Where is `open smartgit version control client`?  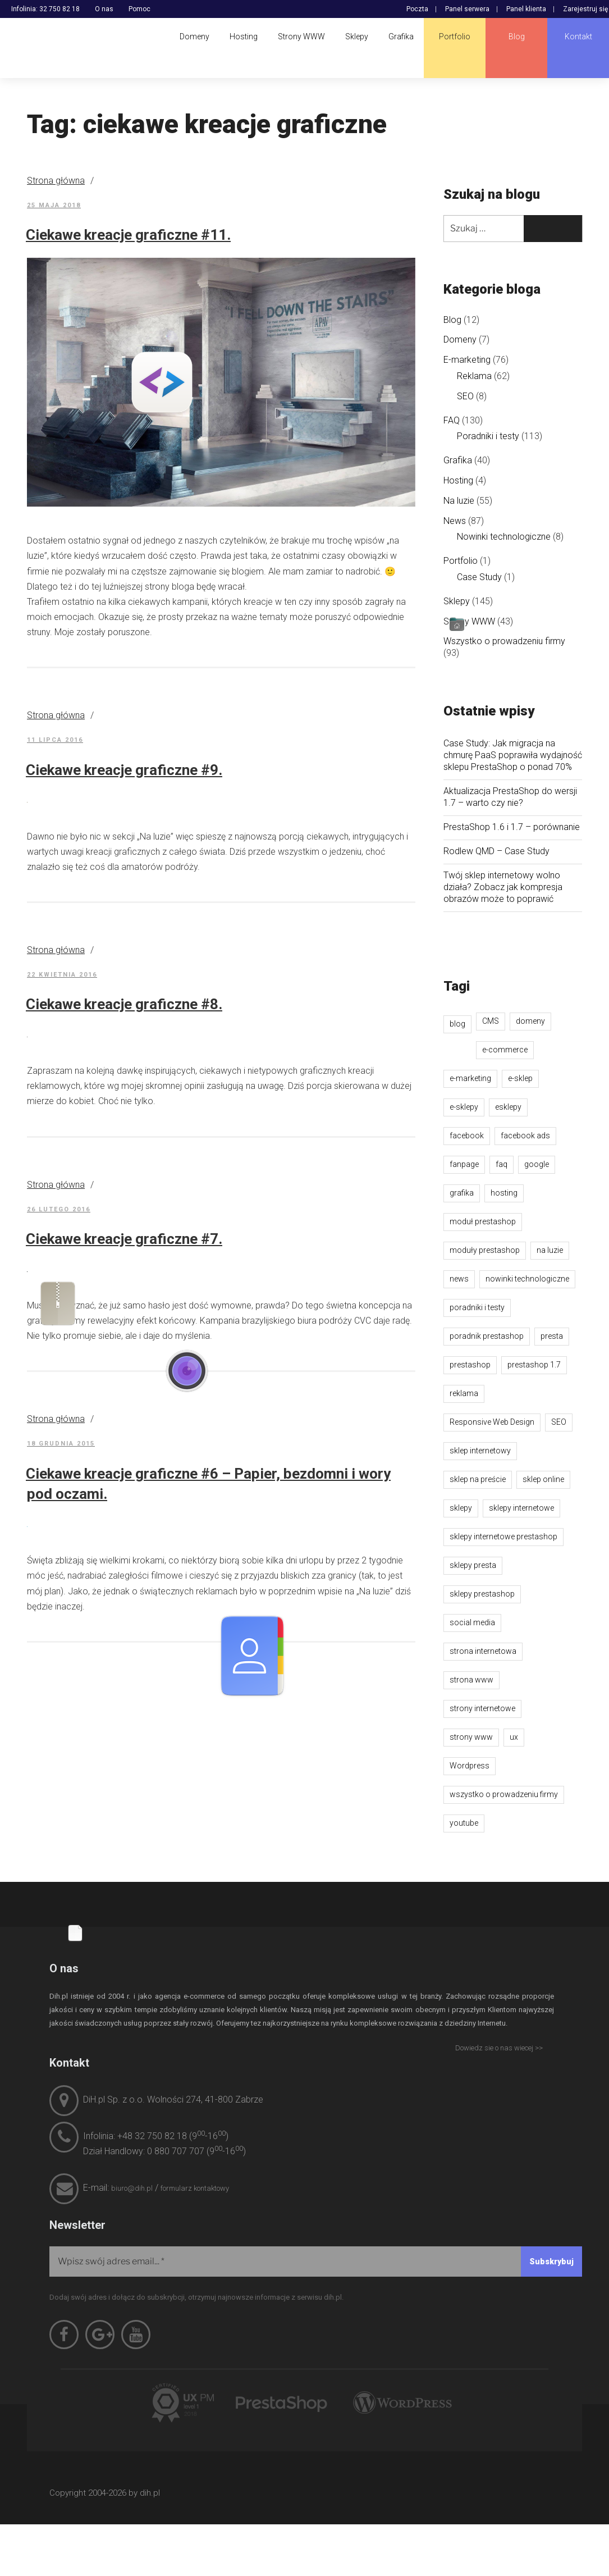 open smartgit version control client is located at coordinates (162, 382).